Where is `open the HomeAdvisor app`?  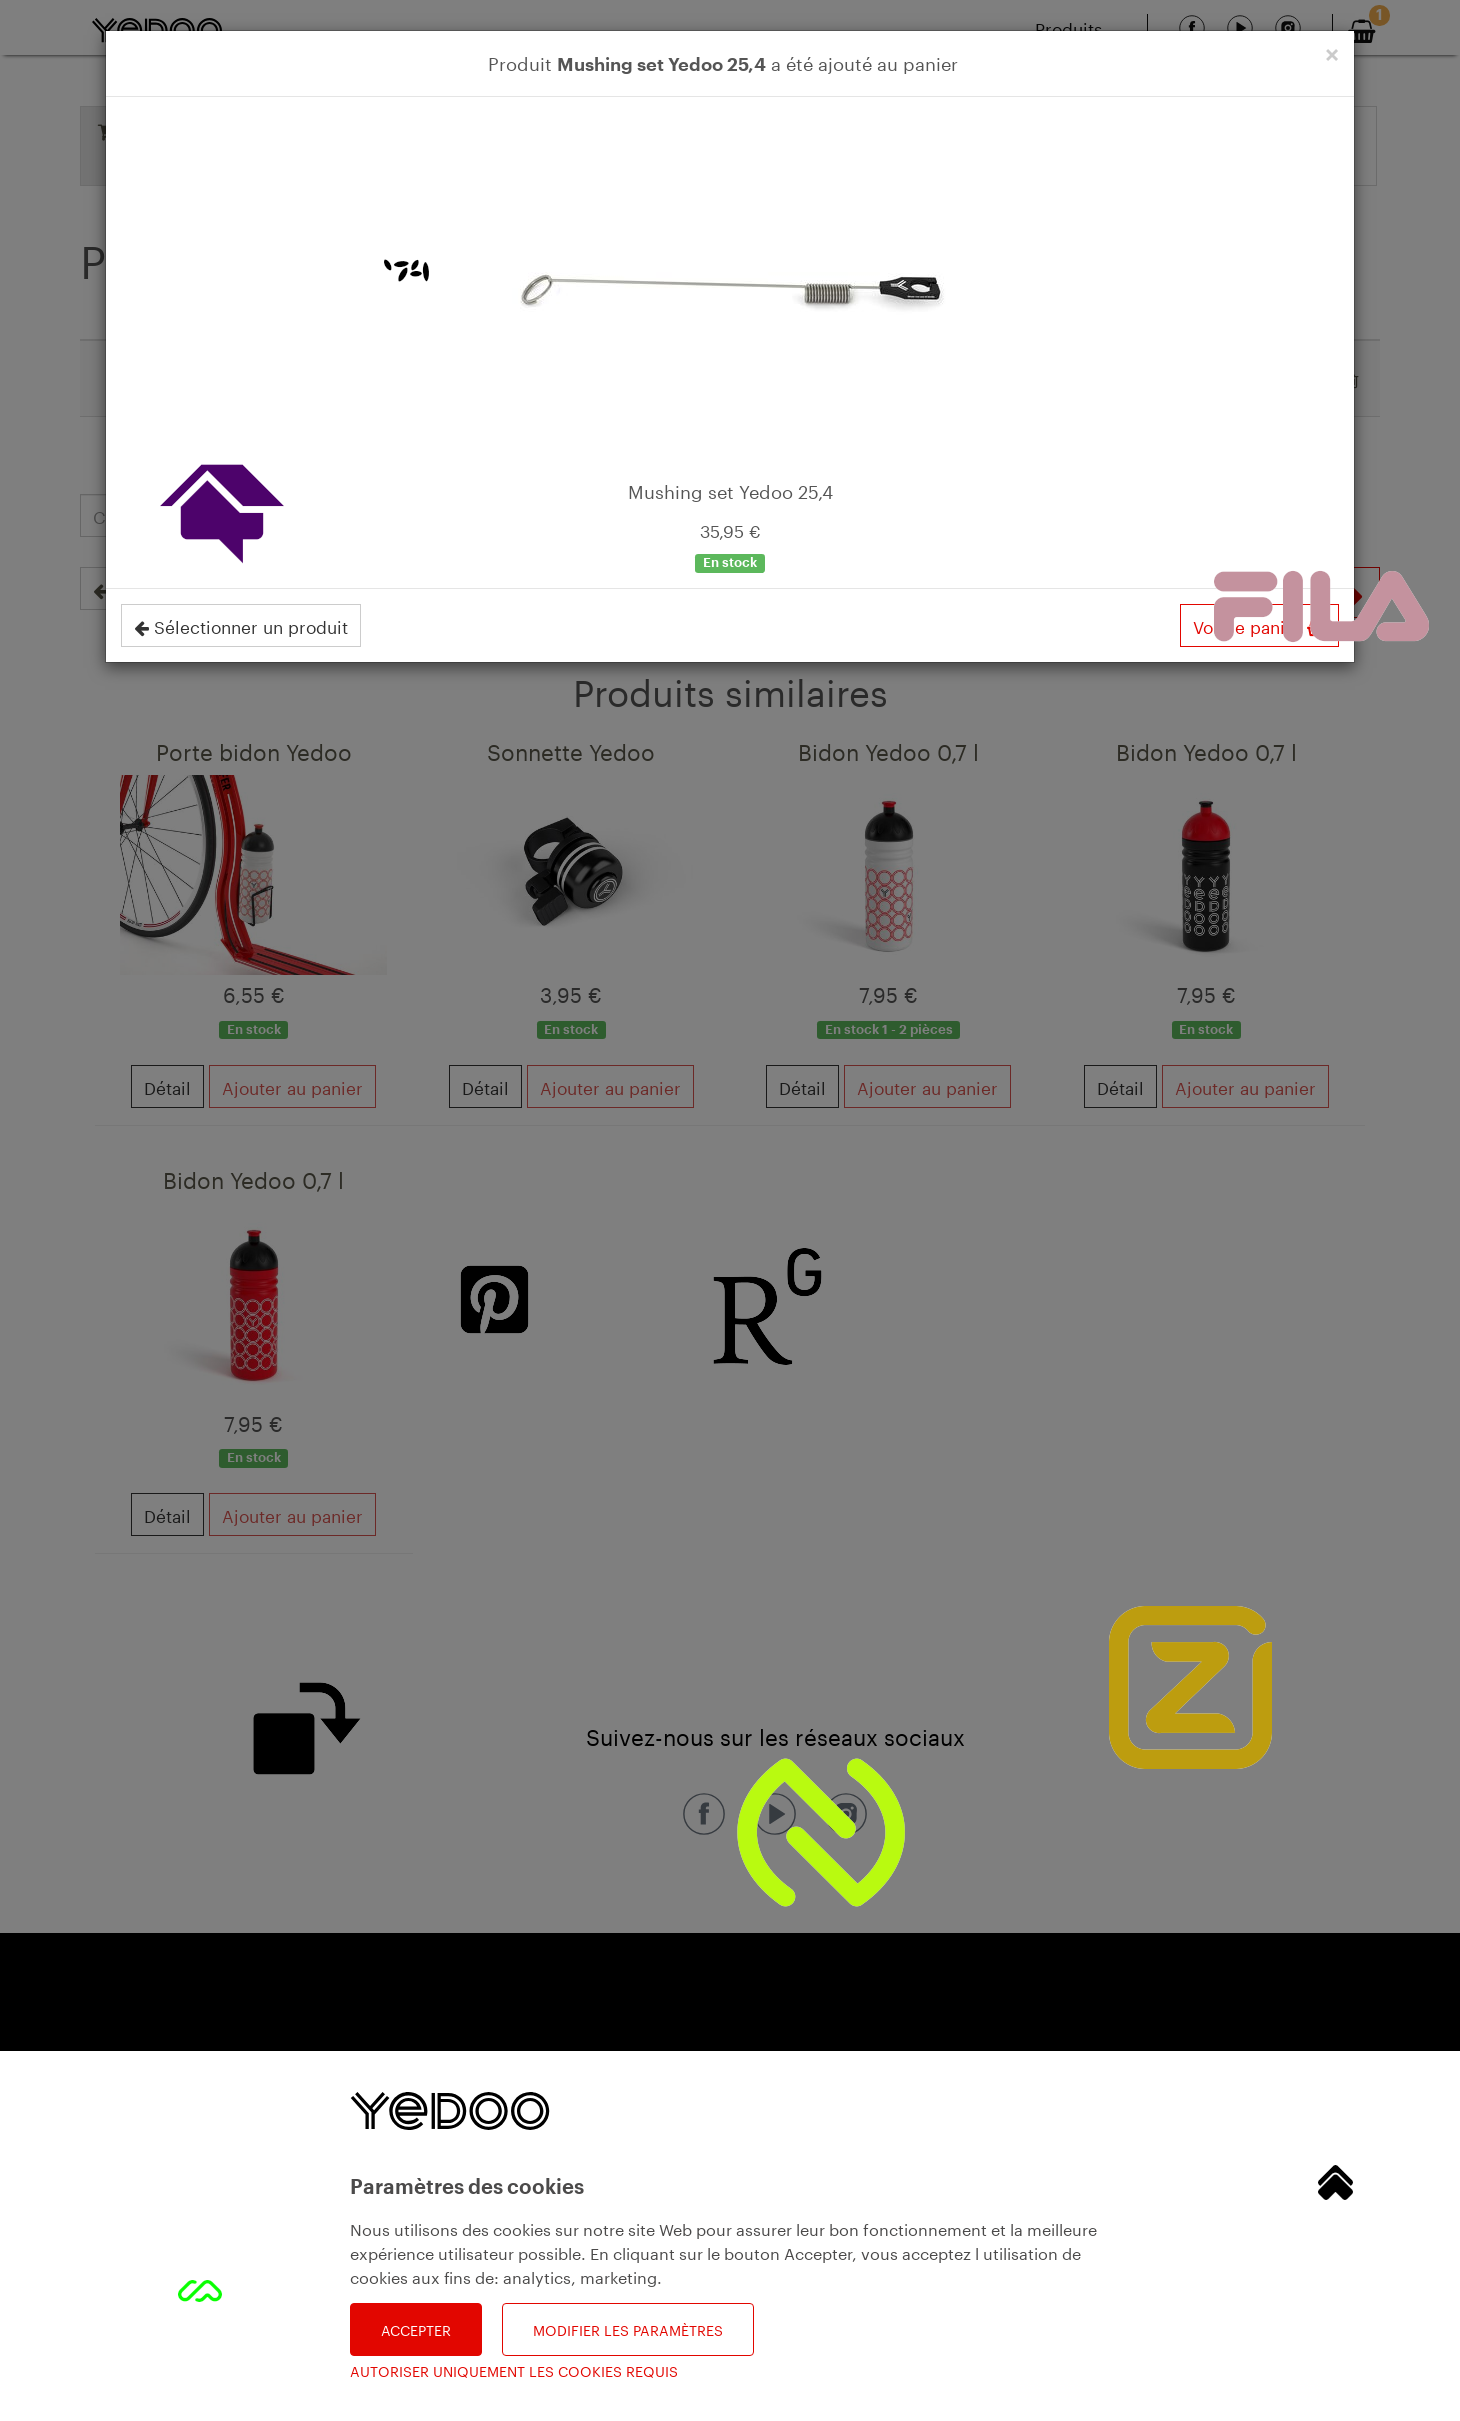
open the HomeAdvisor app is located at coordinates (222, 514).